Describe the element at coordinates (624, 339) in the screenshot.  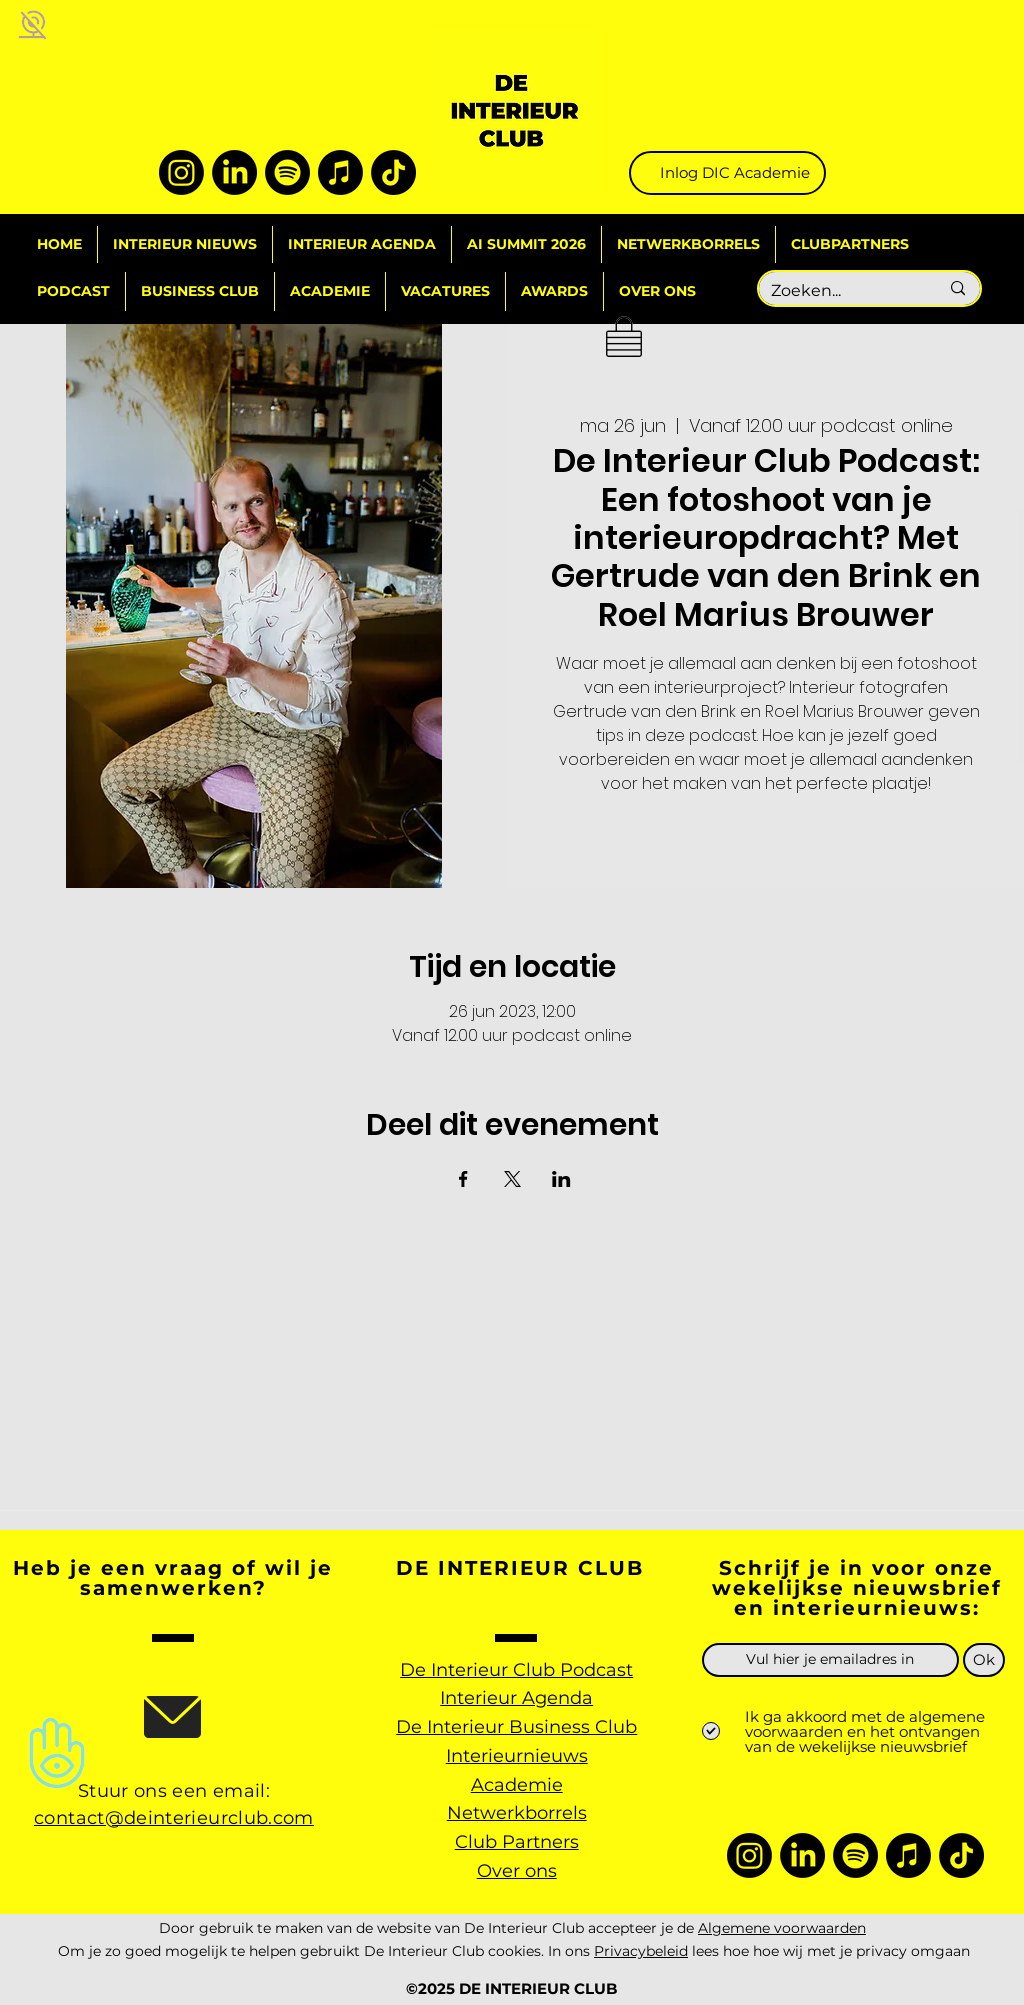
I see `indicates a secure or encrypted connection` at that location.